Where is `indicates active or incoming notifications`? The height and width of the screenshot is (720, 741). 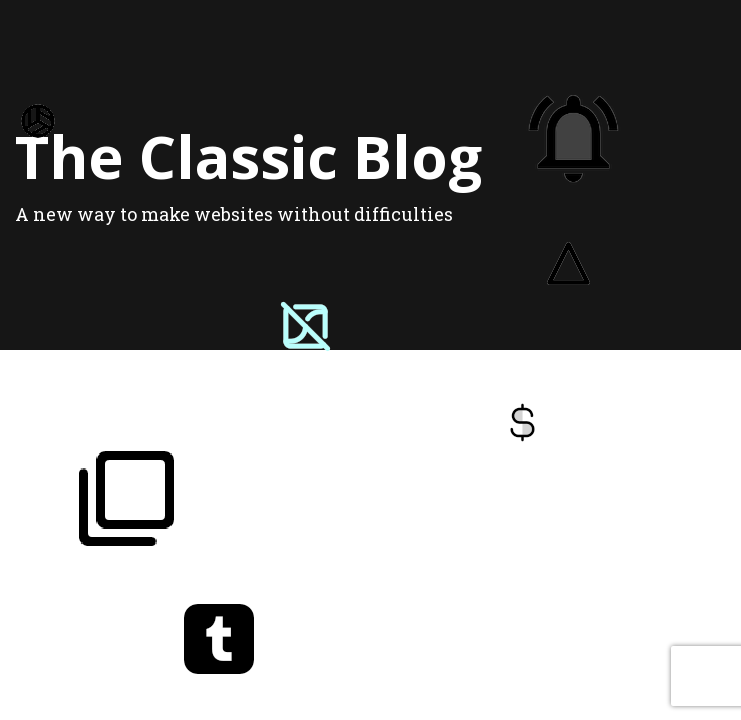
indicates active or incoming notifications is located at coordinates (573, 137).